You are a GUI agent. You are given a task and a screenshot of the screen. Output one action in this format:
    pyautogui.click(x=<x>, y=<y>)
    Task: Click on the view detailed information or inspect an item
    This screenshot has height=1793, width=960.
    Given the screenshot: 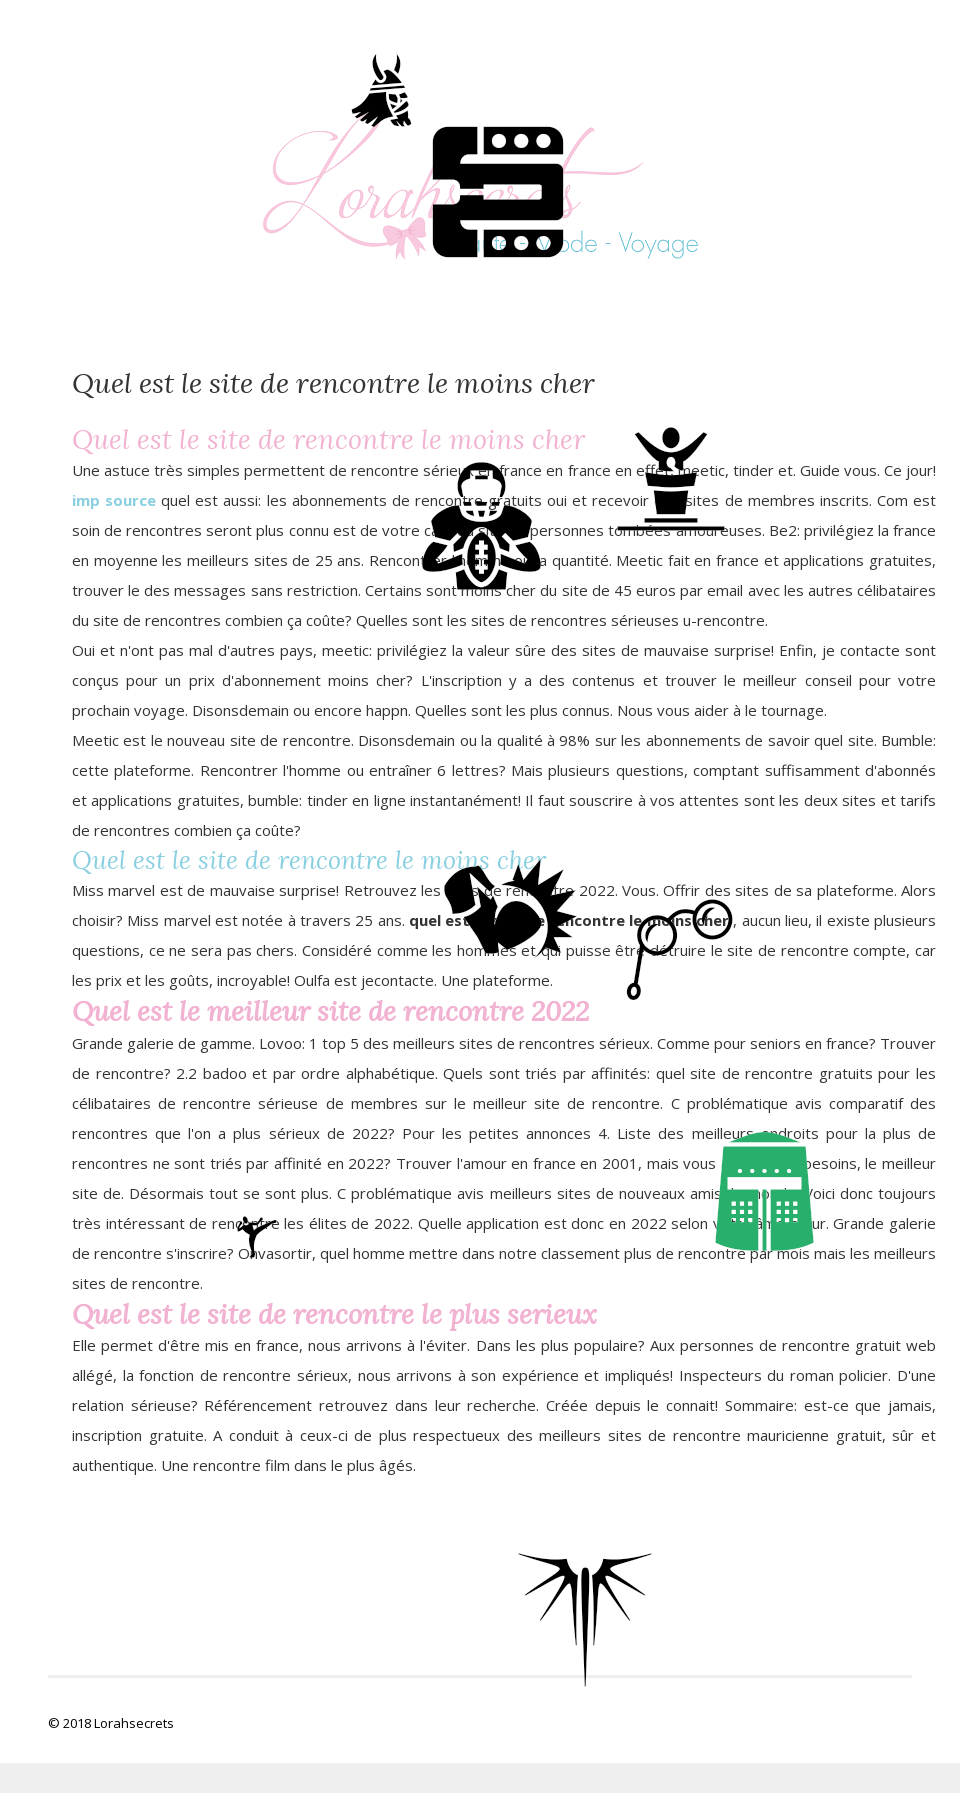 What is the action you would take?
    pyautogui.click(x=678, y=949)
    